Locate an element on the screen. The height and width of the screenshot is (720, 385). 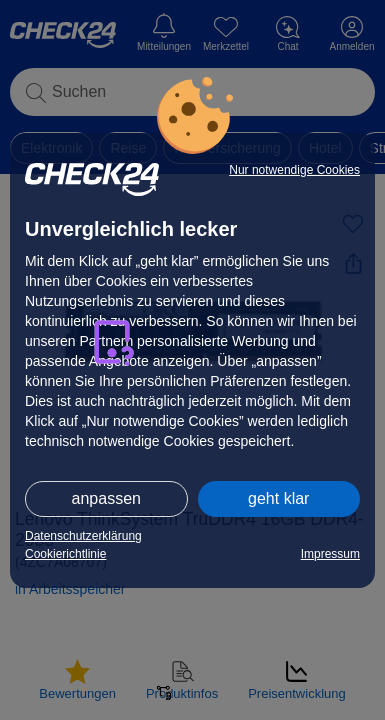
view bitcoin transaction history is located at coordinates (164, 693).